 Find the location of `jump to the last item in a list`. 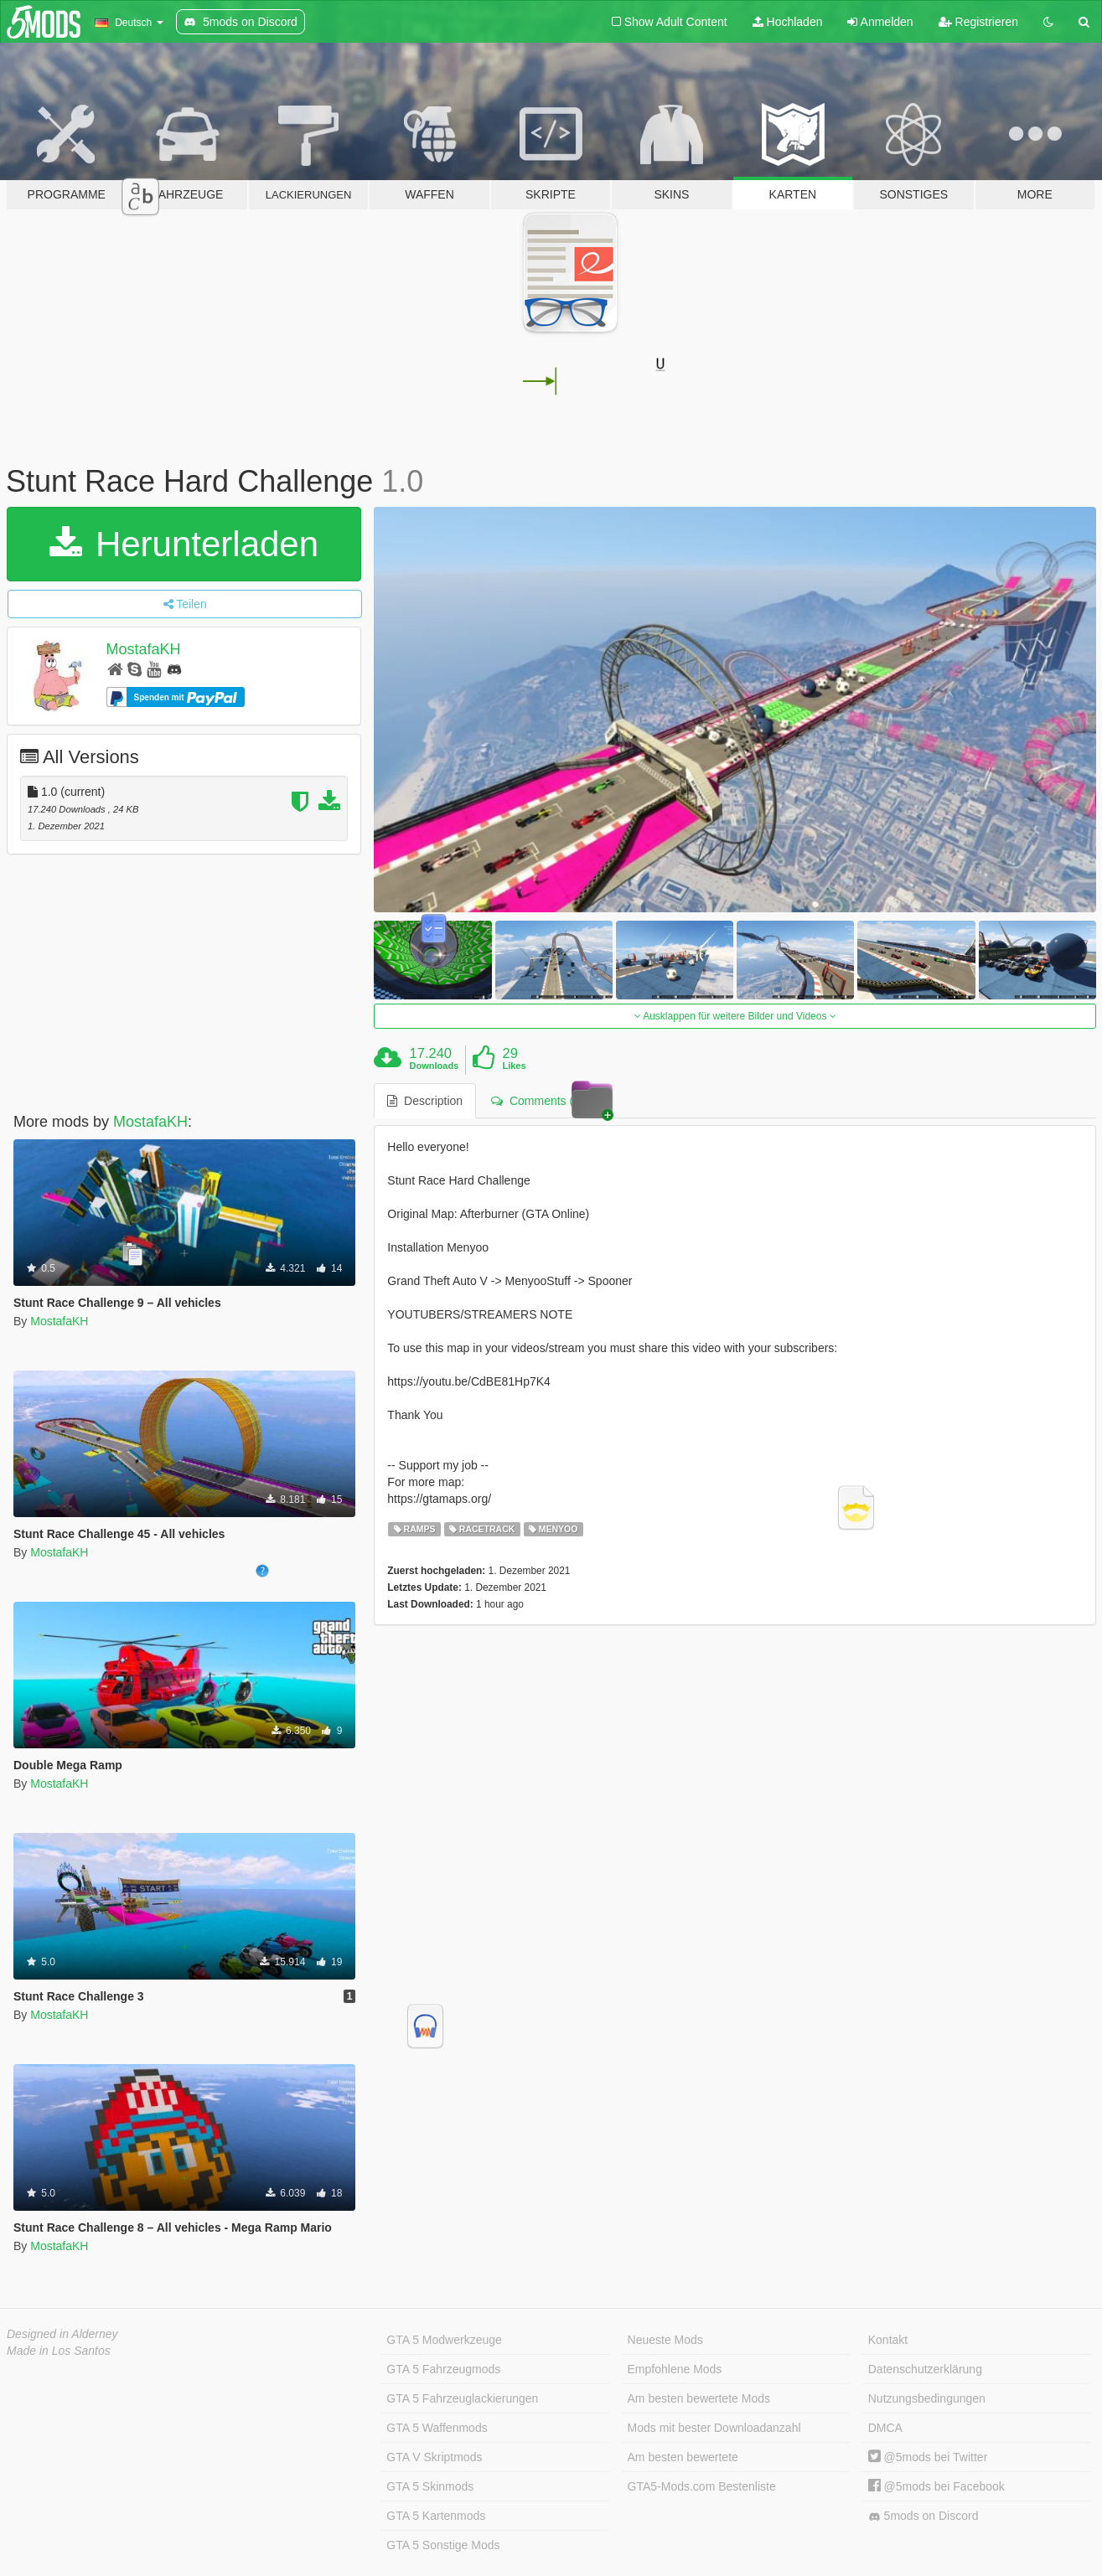

jump to the last item in a list is located at coordinates (540, 381).